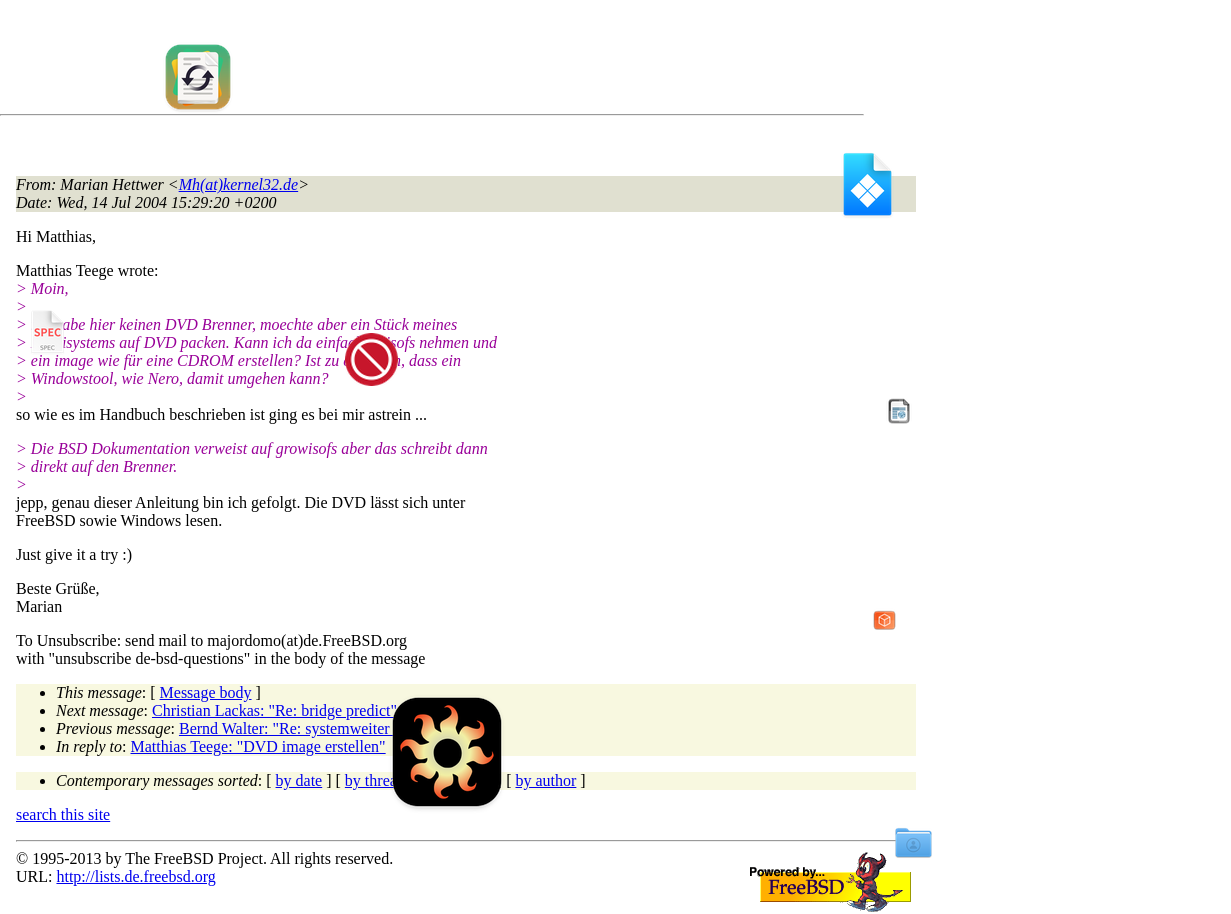 Image resolution: width=1231 pixels, height=914 pixels. I want to click on a libreoffice web document file, so click(899, 411).